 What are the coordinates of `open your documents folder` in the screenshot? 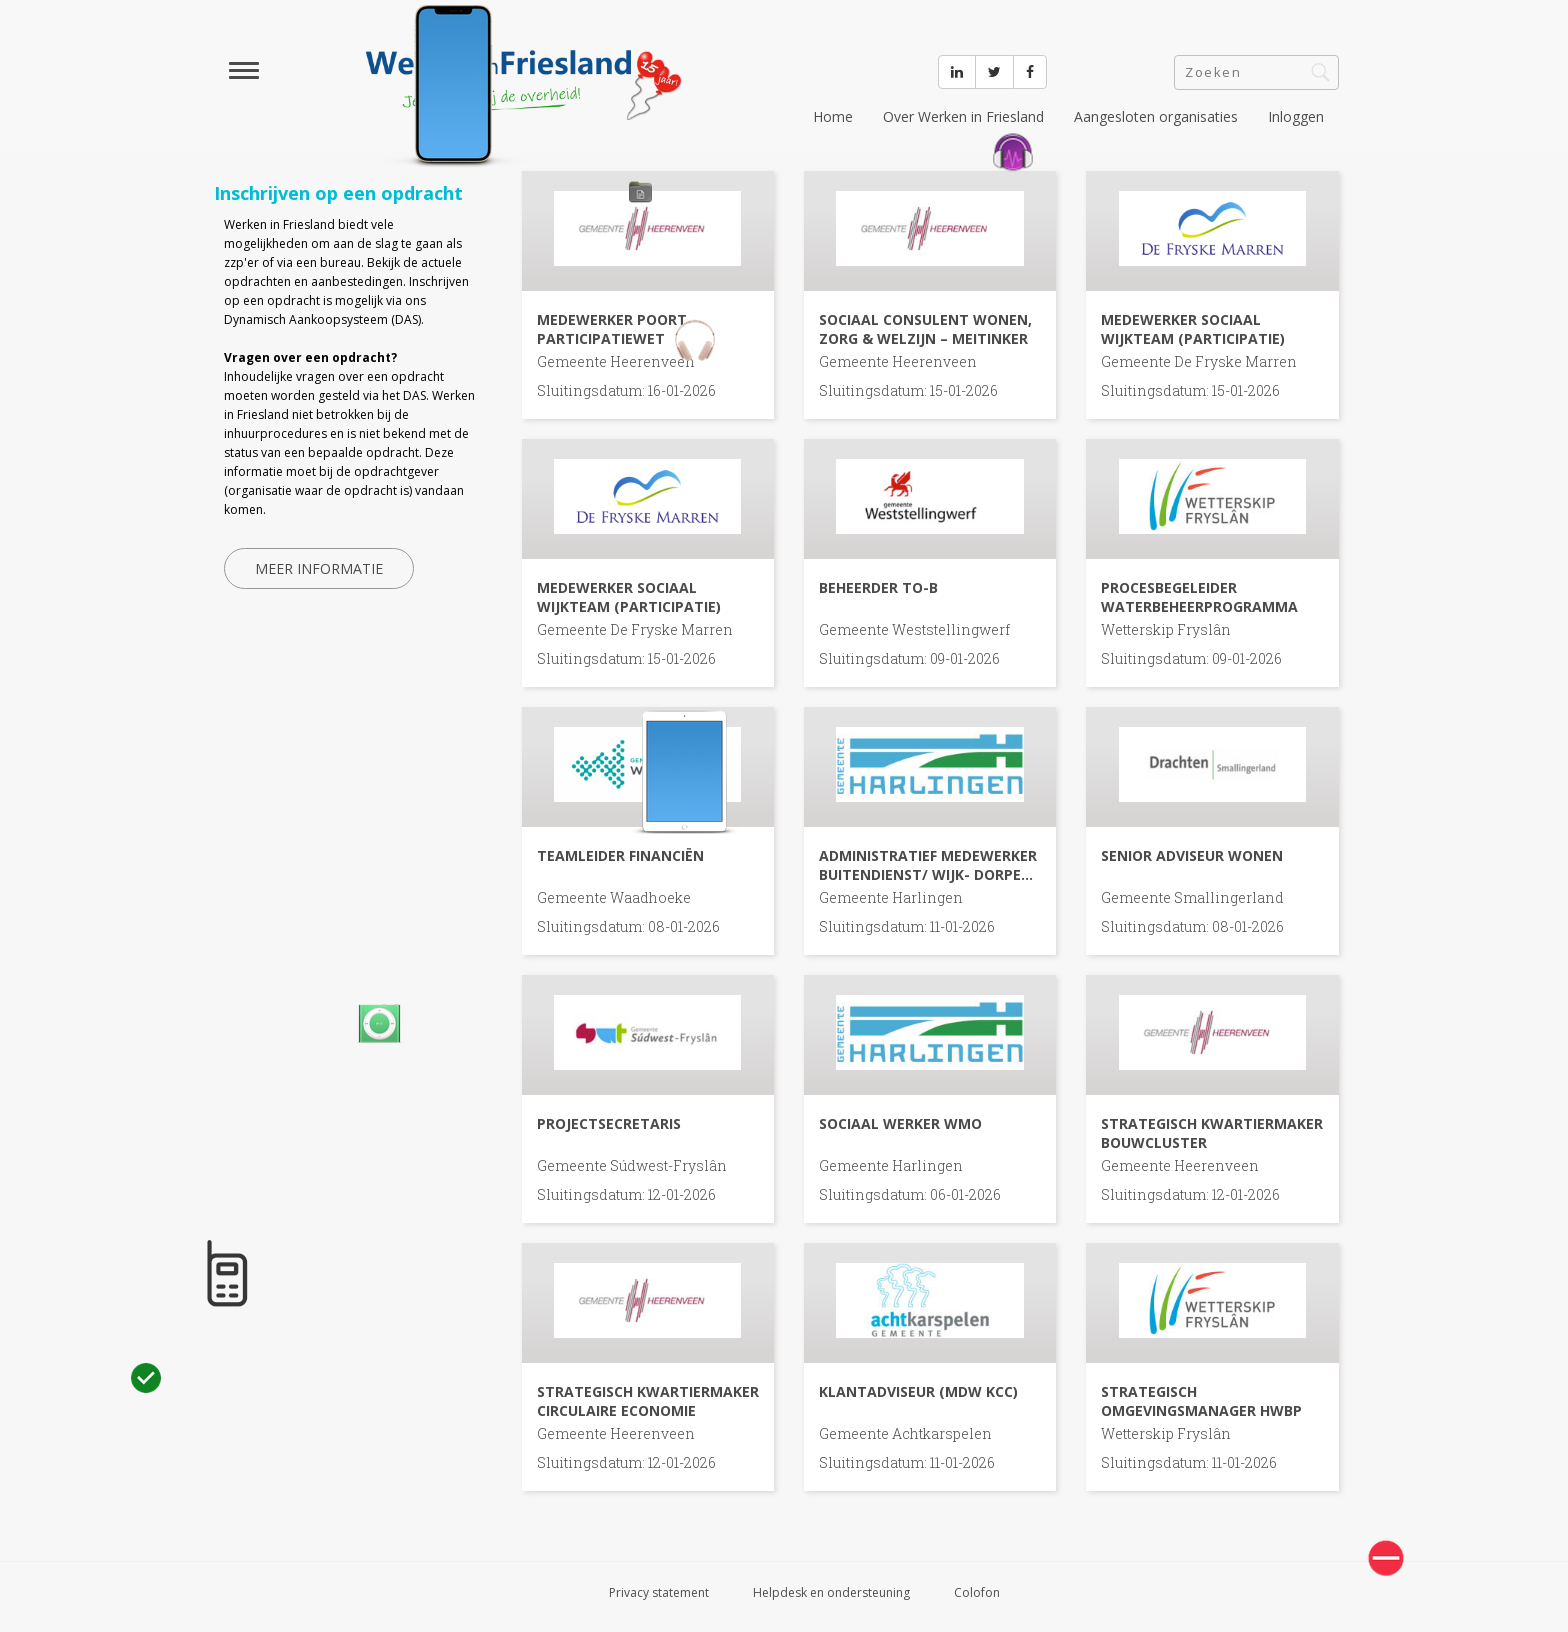 It's located at (640, 191).